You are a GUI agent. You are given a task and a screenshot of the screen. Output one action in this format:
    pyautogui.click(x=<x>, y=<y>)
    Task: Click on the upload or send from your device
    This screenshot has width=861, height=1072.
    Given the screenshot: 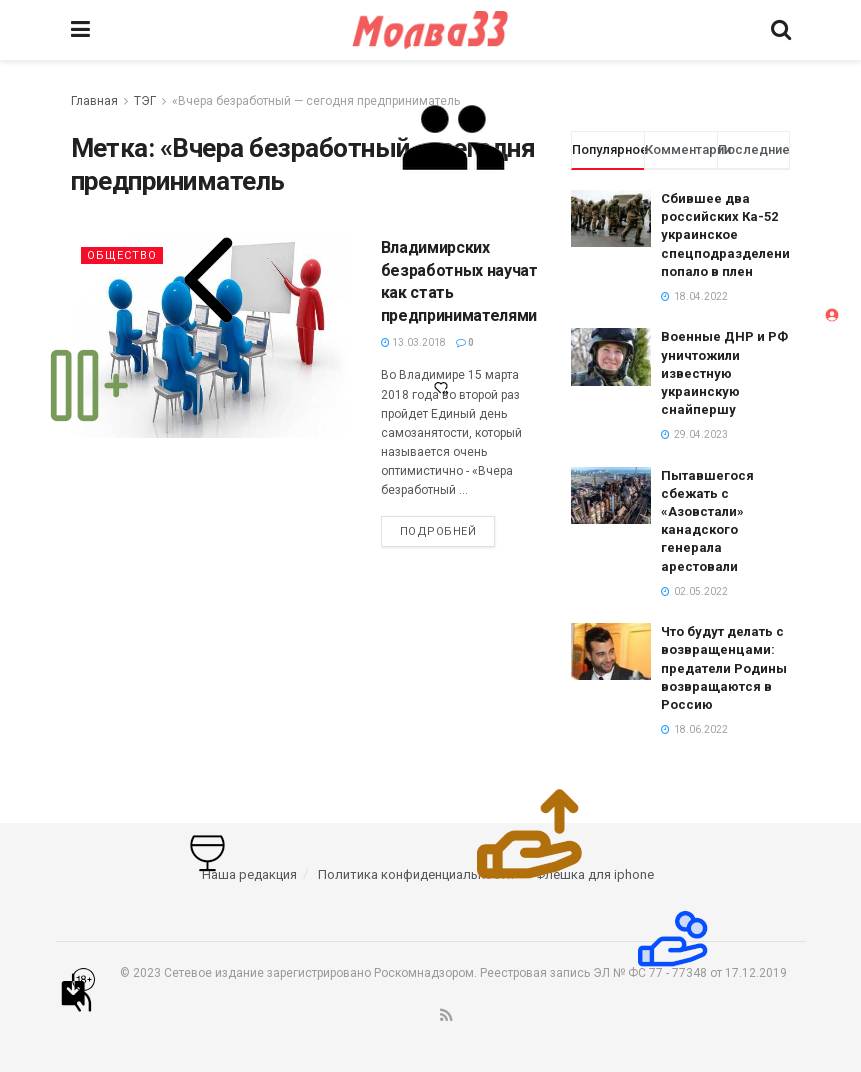 What is the action you would take?
    pyautogui.click(x=532, y=839)
    